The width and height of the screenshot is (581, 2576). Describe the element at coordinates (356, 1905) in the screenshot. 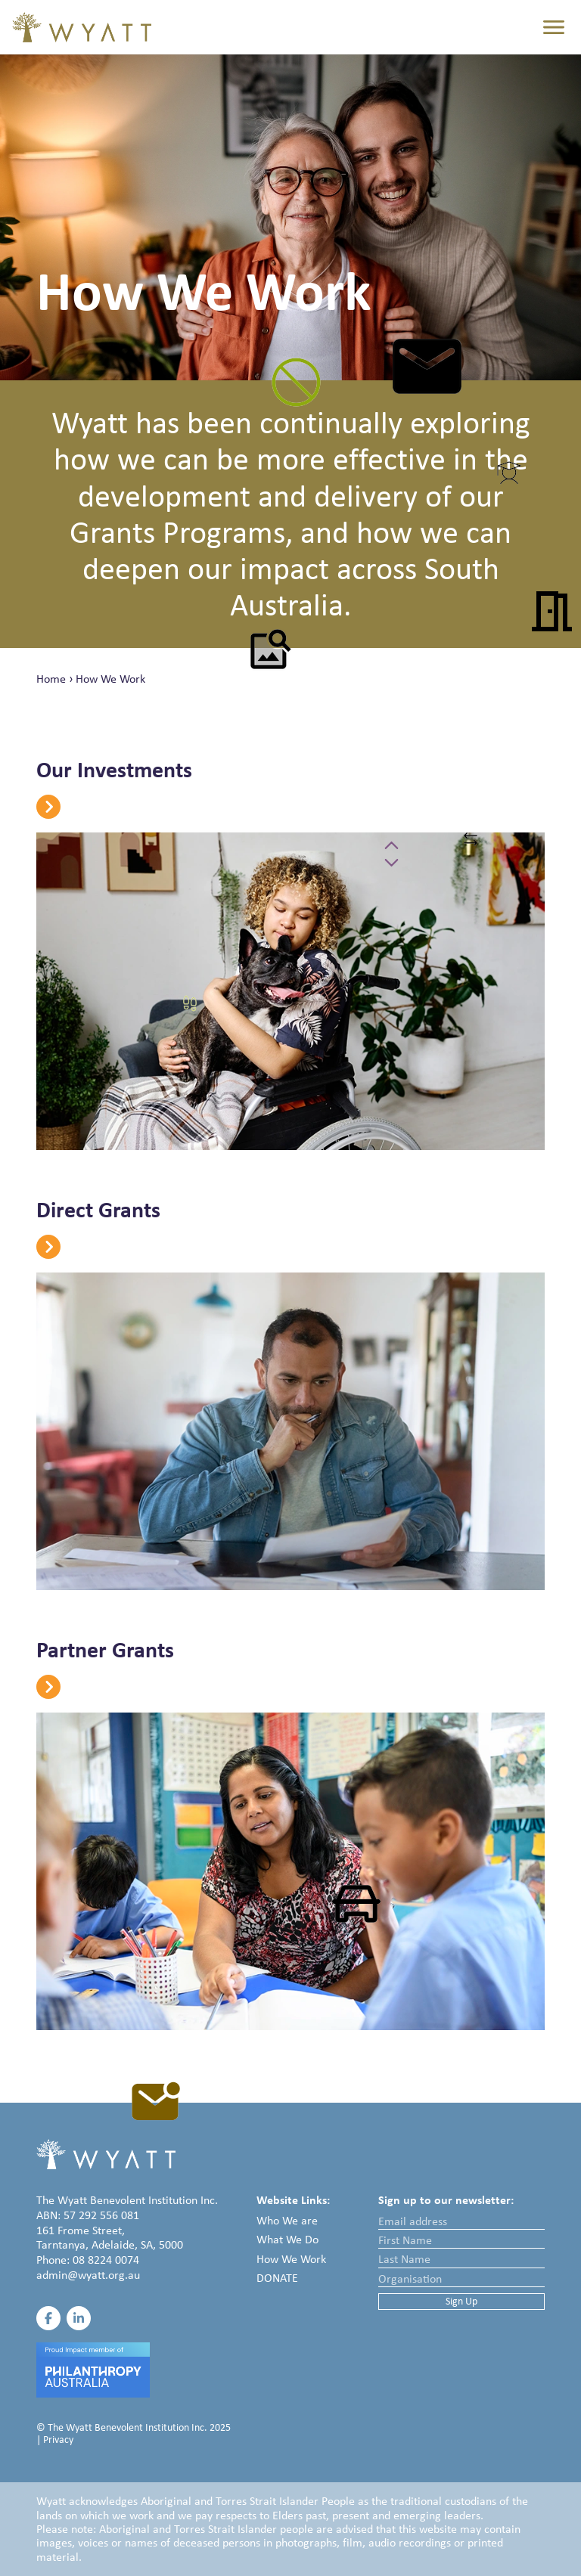

I see `access vehicle or car-related settings` at that location.